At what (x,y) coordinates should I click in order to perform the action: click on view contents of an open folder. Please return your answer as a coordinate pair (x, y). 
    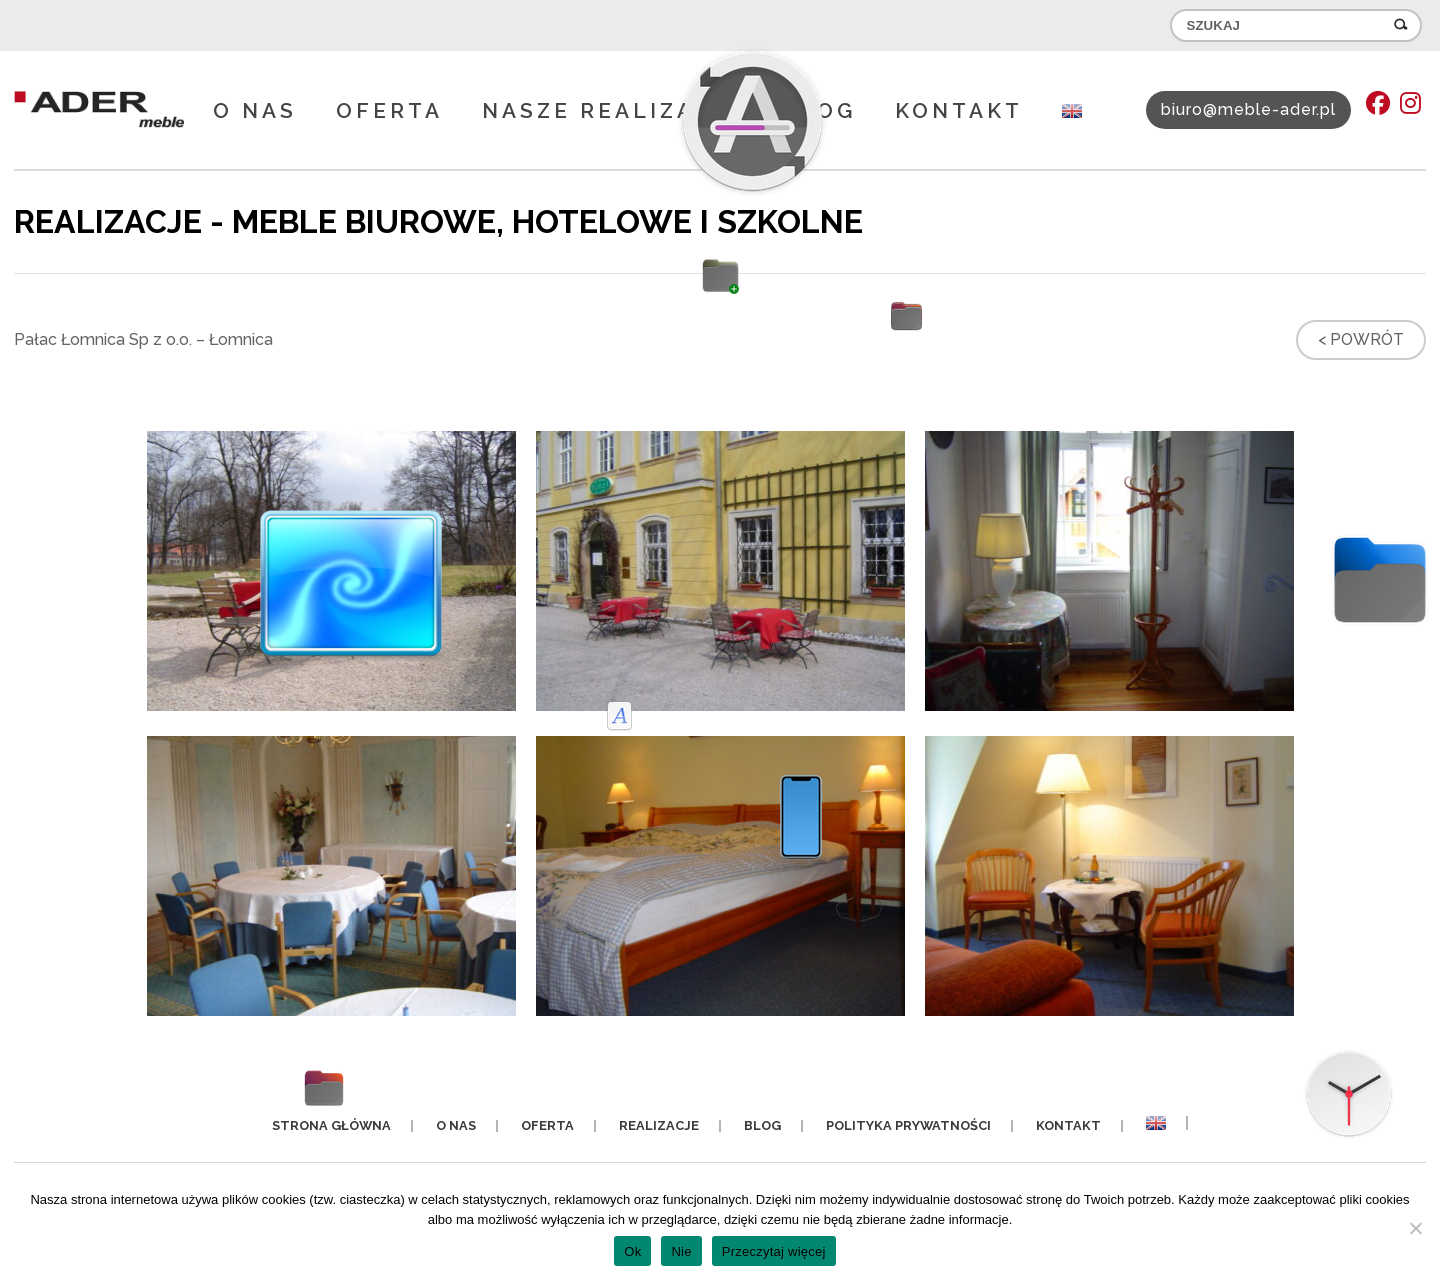
    Looking at the image, I should click on (324, 1088).